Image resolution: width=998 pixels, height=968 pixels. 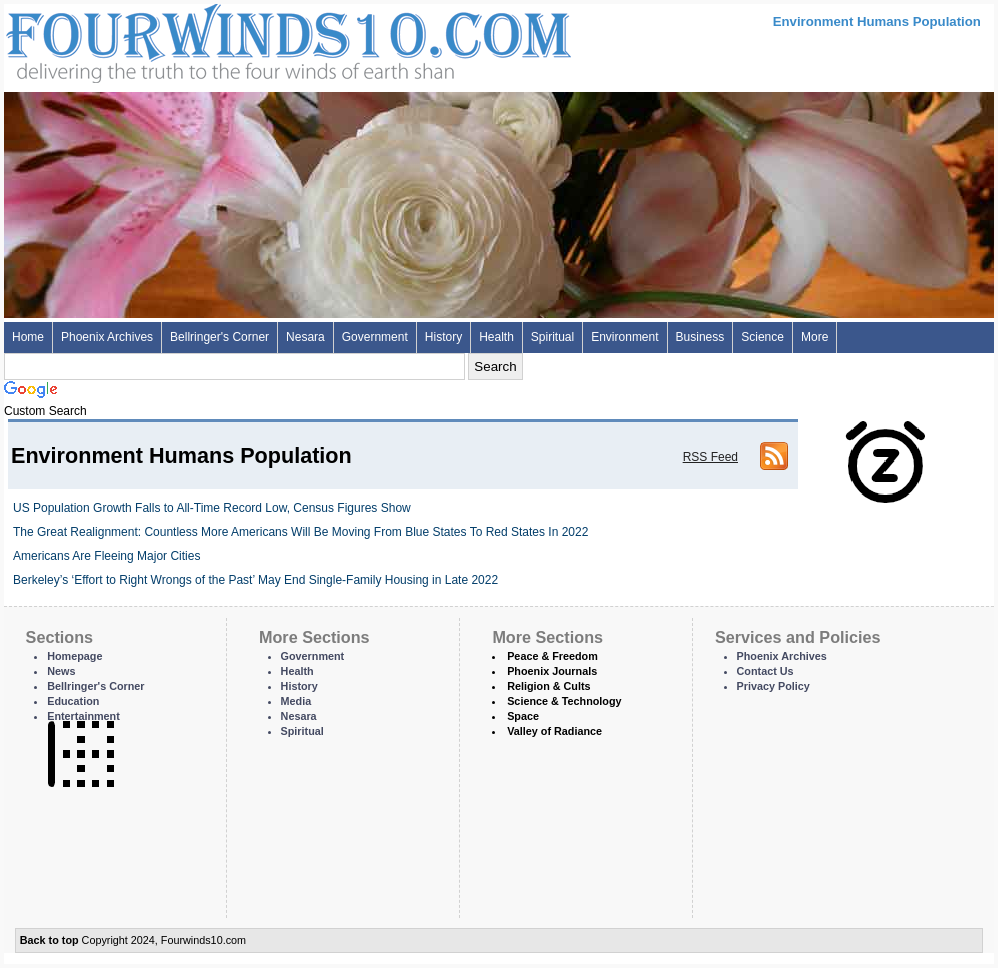 What do you see at coordinates (885, 461) in the screenshot?
I see `snooze an alarm or reminder` at bounding box center [885, 461].